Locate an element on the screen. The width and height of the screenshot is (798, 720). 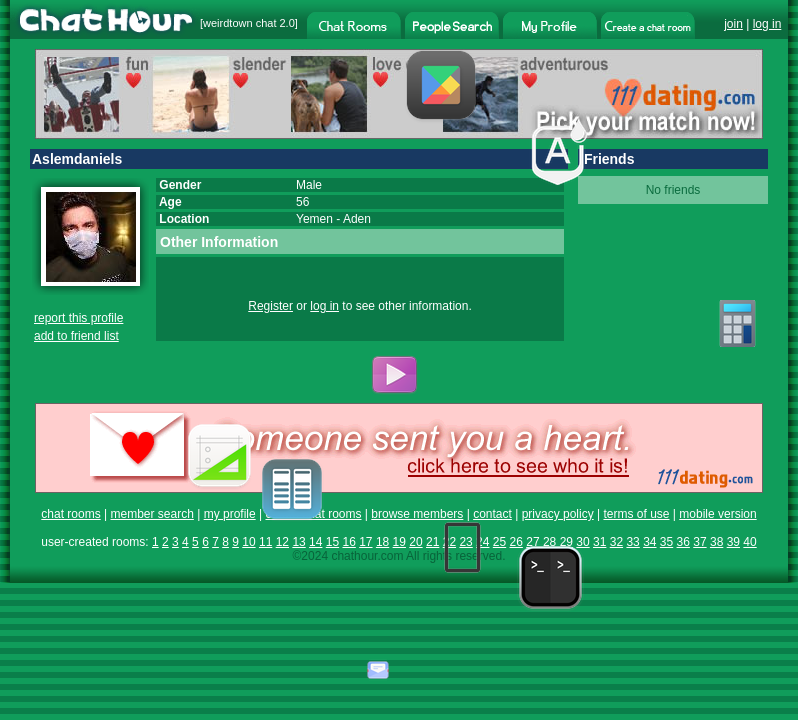
open the calculator app is located at coordinates (737, 323).